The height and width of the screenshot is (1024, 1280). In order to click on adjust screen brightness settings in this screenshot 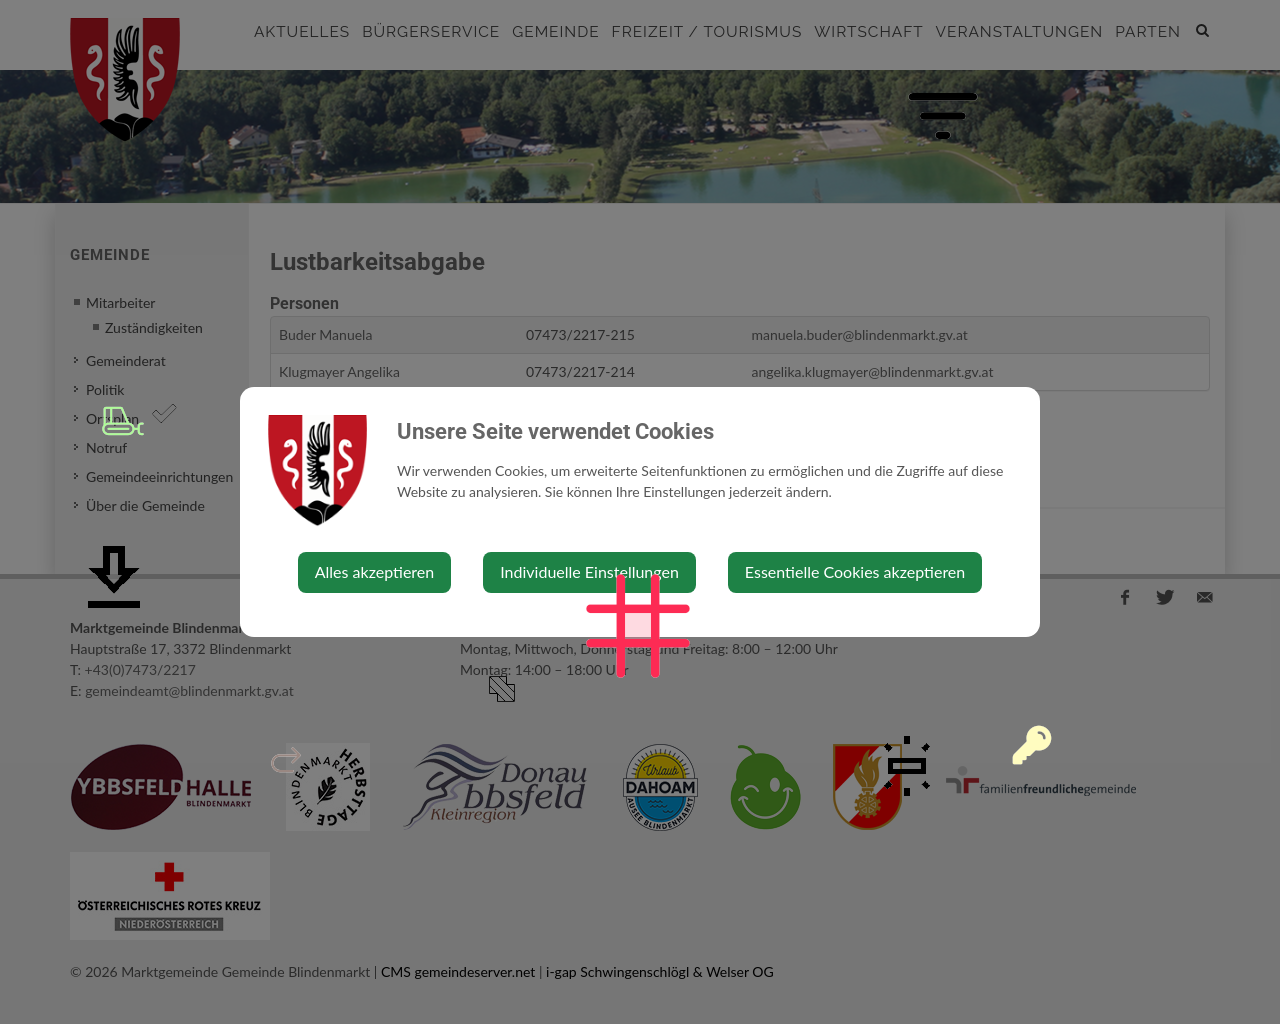, I will do `click(907, 766)`.